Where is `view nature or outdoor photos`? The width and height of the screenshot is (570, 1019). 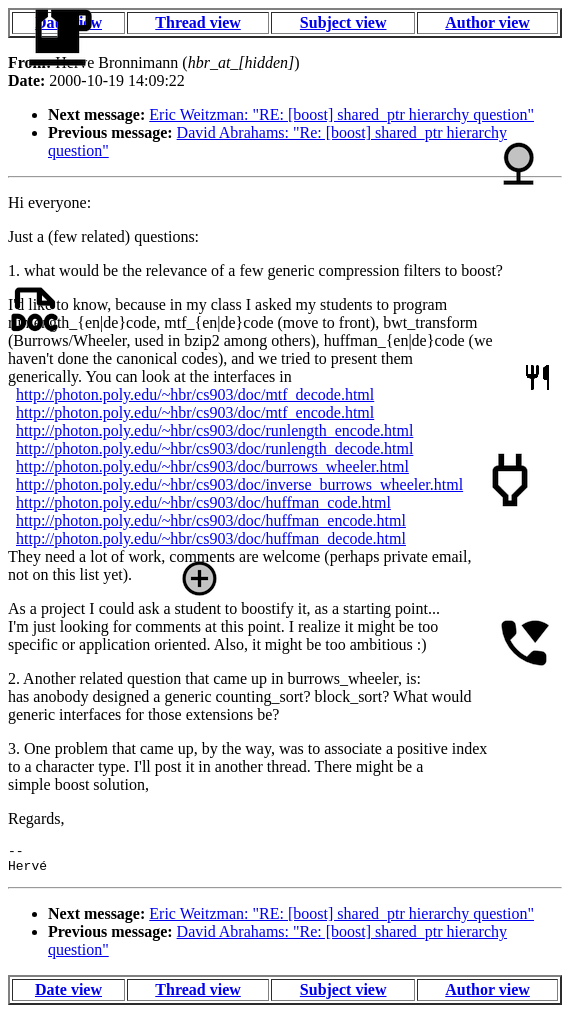
view nature or outdoor photos is located at coordinates (518, 163).